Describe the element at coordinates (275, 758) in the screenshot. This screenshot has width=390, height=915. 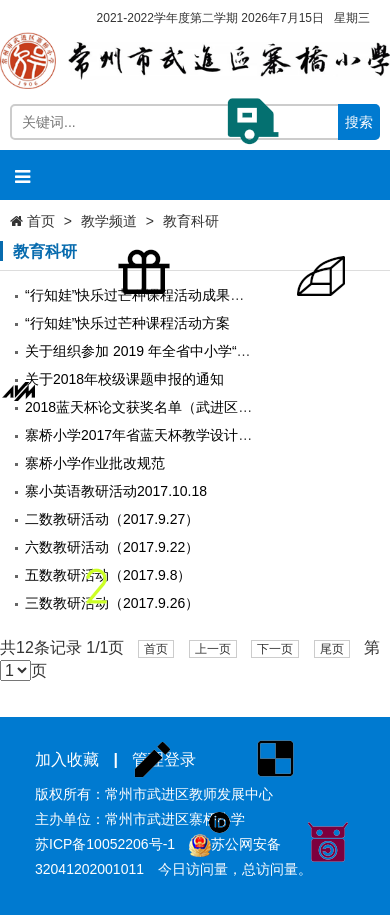
I see `delicious social bookmarking service logo` at that location.